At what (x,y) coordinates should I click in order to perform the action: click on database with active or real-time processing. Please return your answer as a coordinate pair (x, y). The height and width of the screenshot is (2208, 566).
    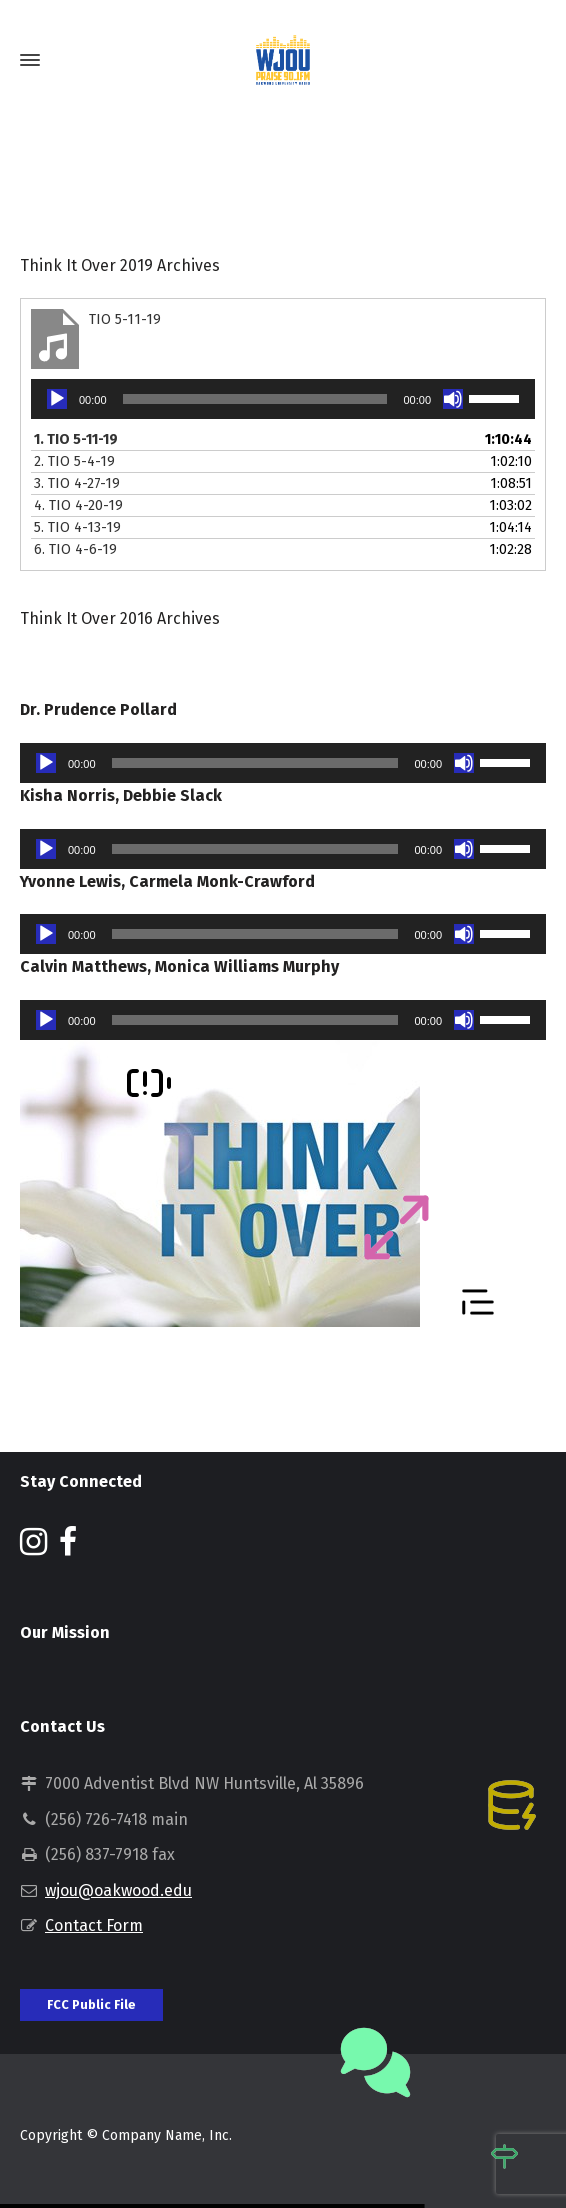
    Looking at the image, I should click on (511, 1805).